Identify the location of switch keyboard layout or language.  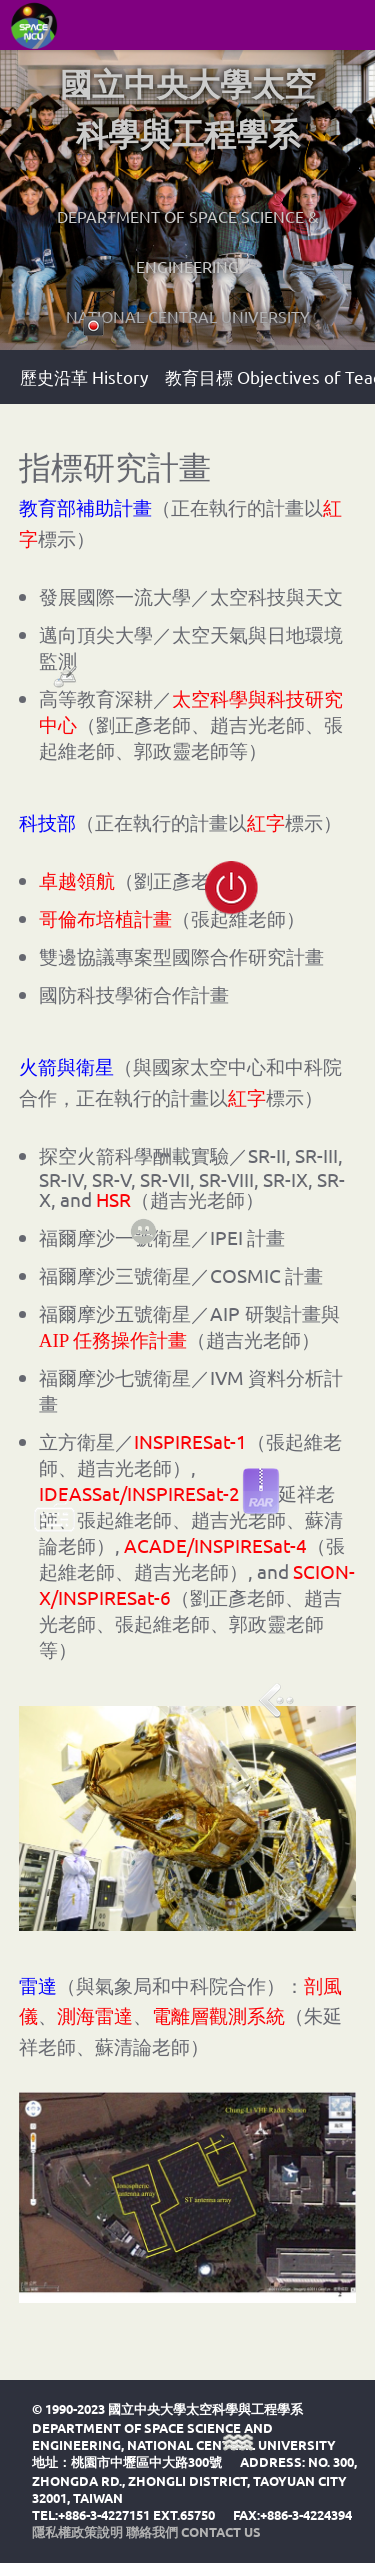
(54, 1515).